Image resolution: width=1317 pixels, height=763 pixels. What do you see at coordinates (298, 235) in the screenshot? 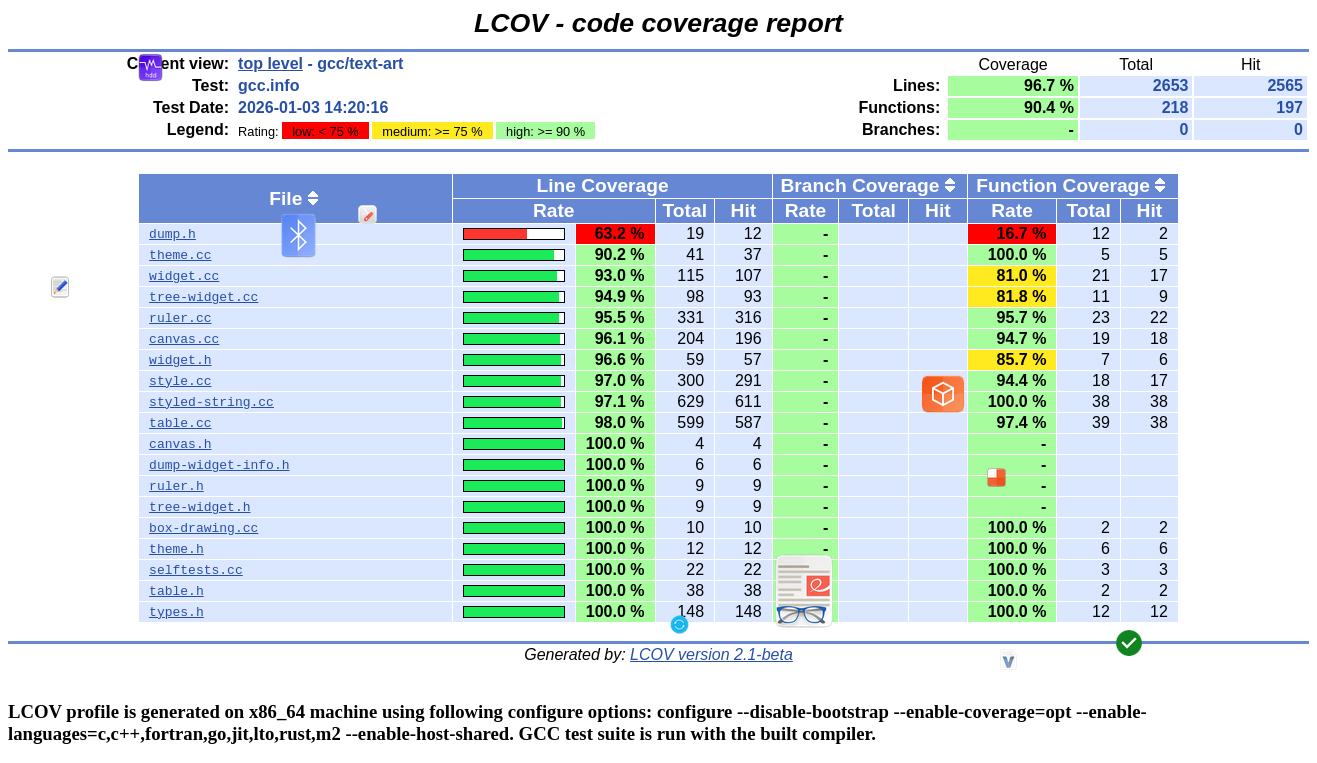
I see `indicates bluetooth is active and connected` at bounding box center [298, 235].